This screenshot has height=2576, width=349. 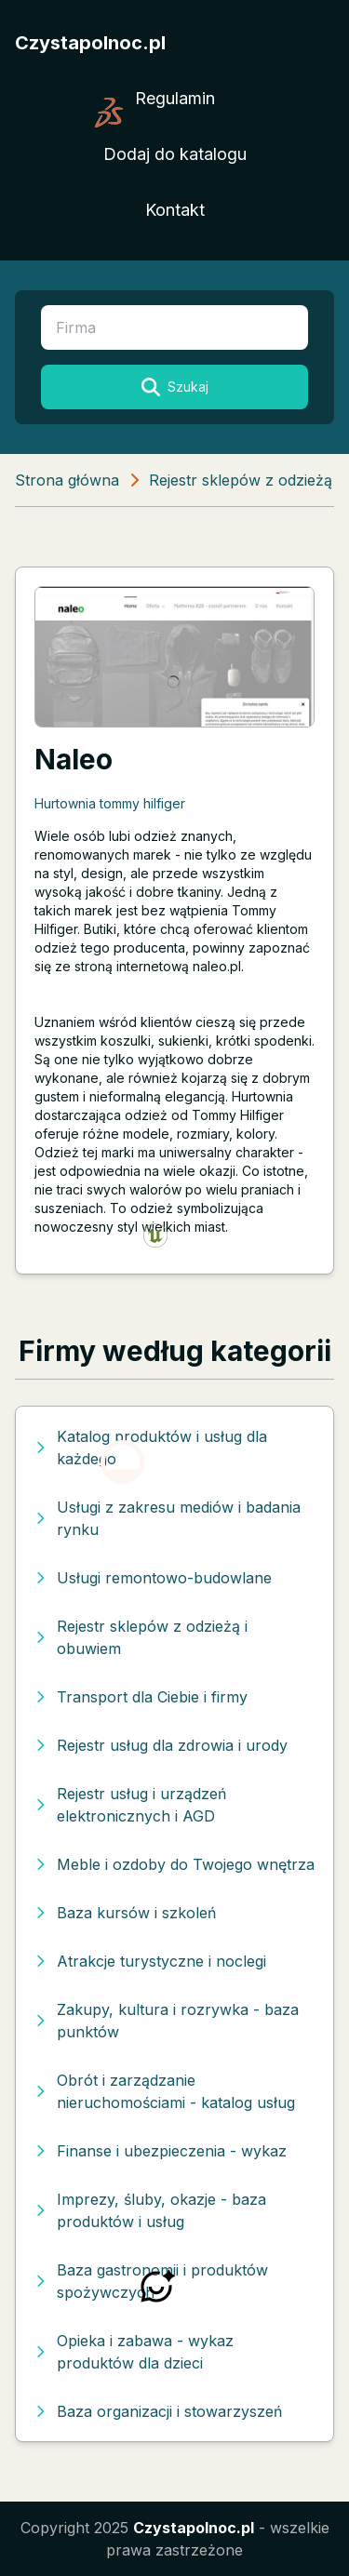 I want to click on start a conversation with AI assistant, so click(x=156, y=2287).